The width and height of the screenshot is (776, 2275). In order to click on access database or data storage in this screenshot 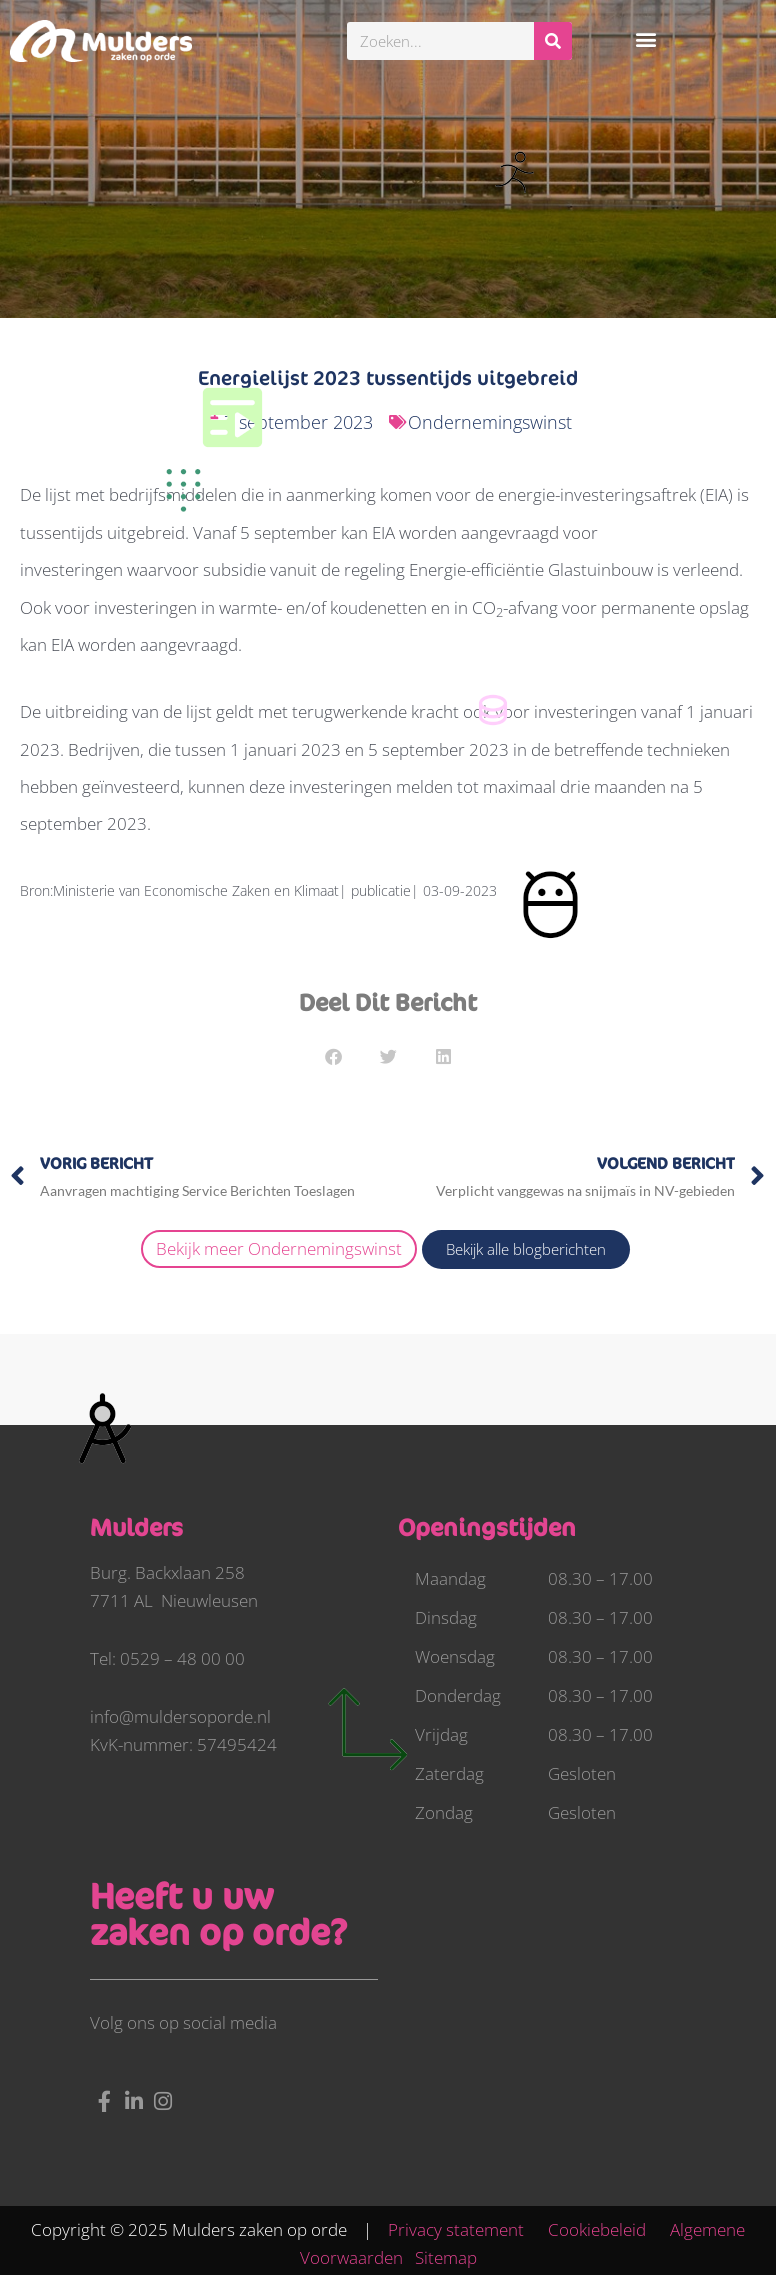, I will do `click(493, 710)`.